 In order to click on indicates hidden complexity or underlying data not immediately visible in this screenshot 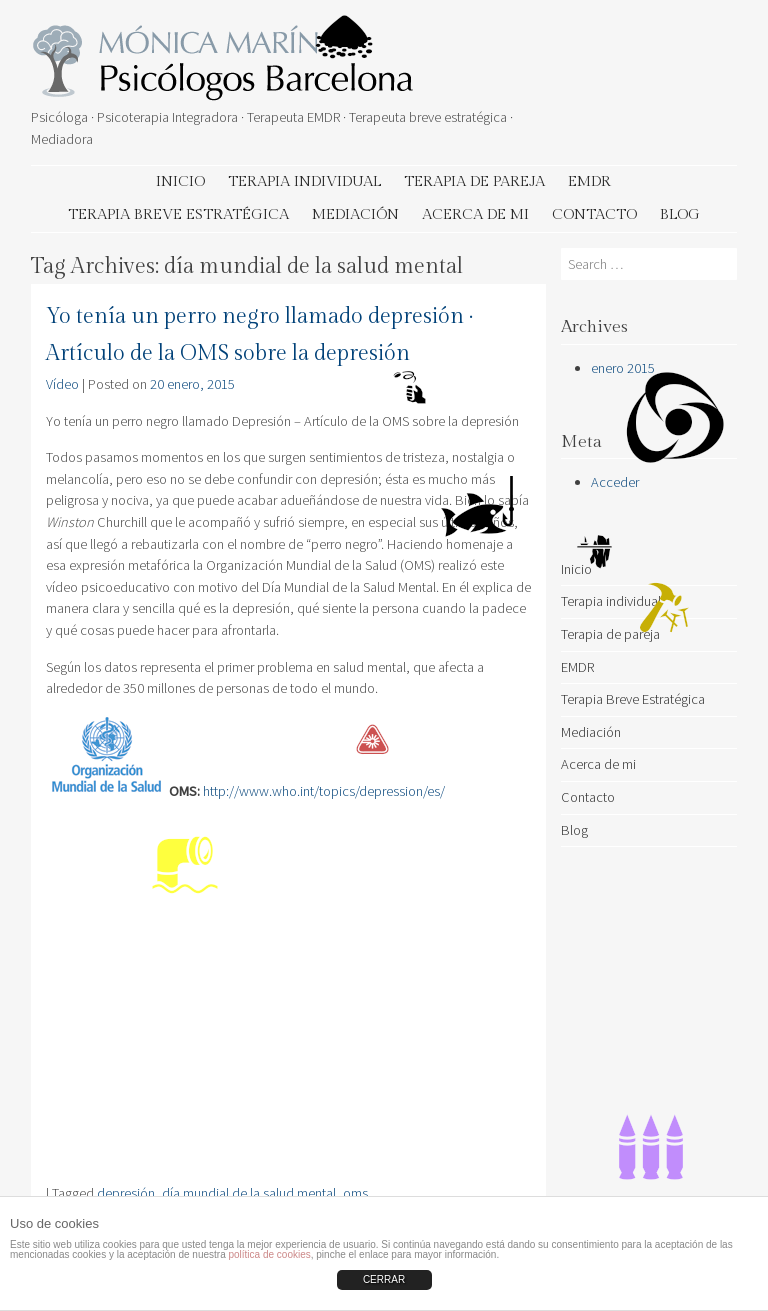, I will do `click(594, 551)`.